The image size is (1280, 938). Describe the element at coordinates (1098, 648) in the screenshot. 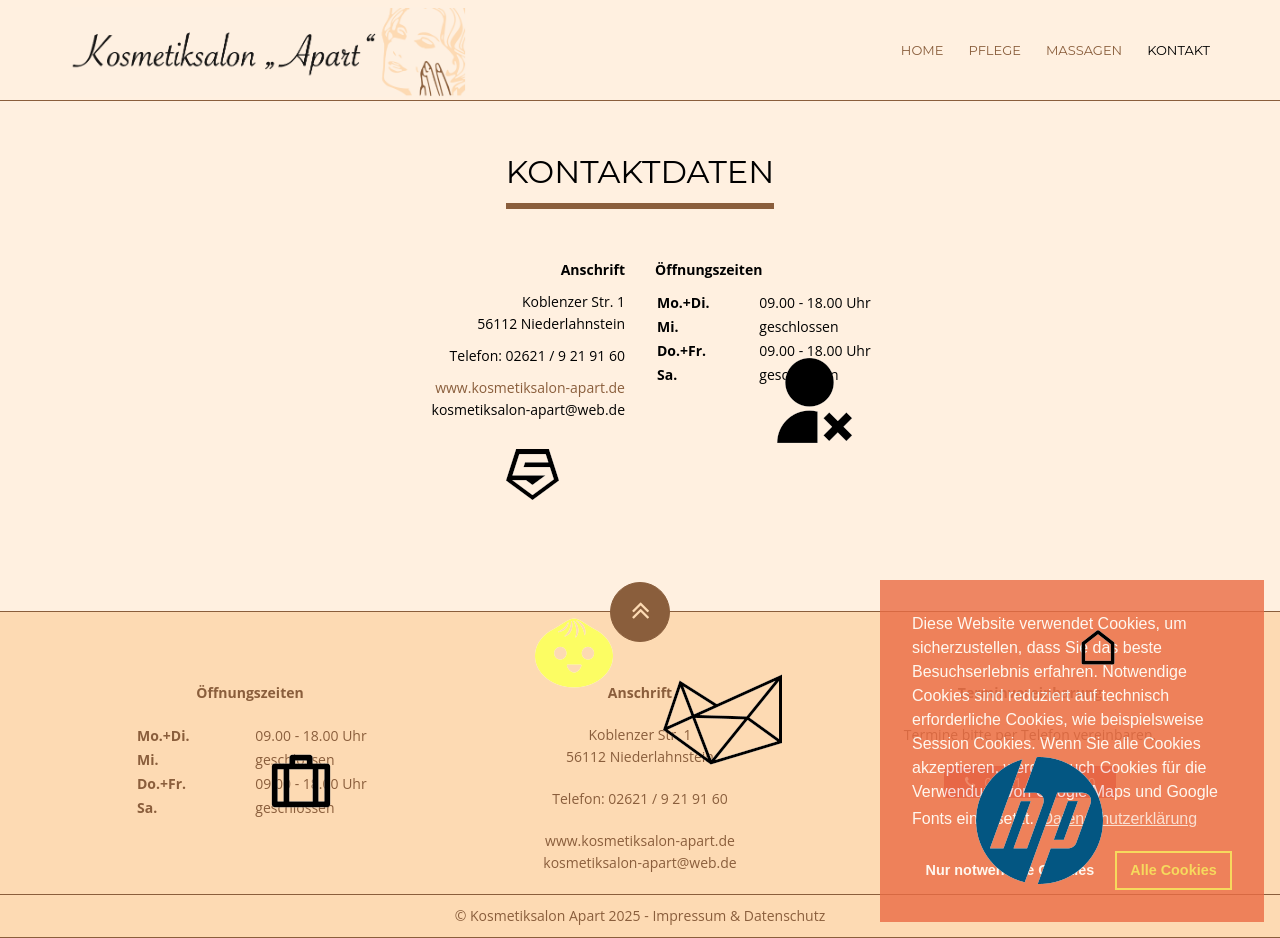

I see `navigate to home screen` at that location.